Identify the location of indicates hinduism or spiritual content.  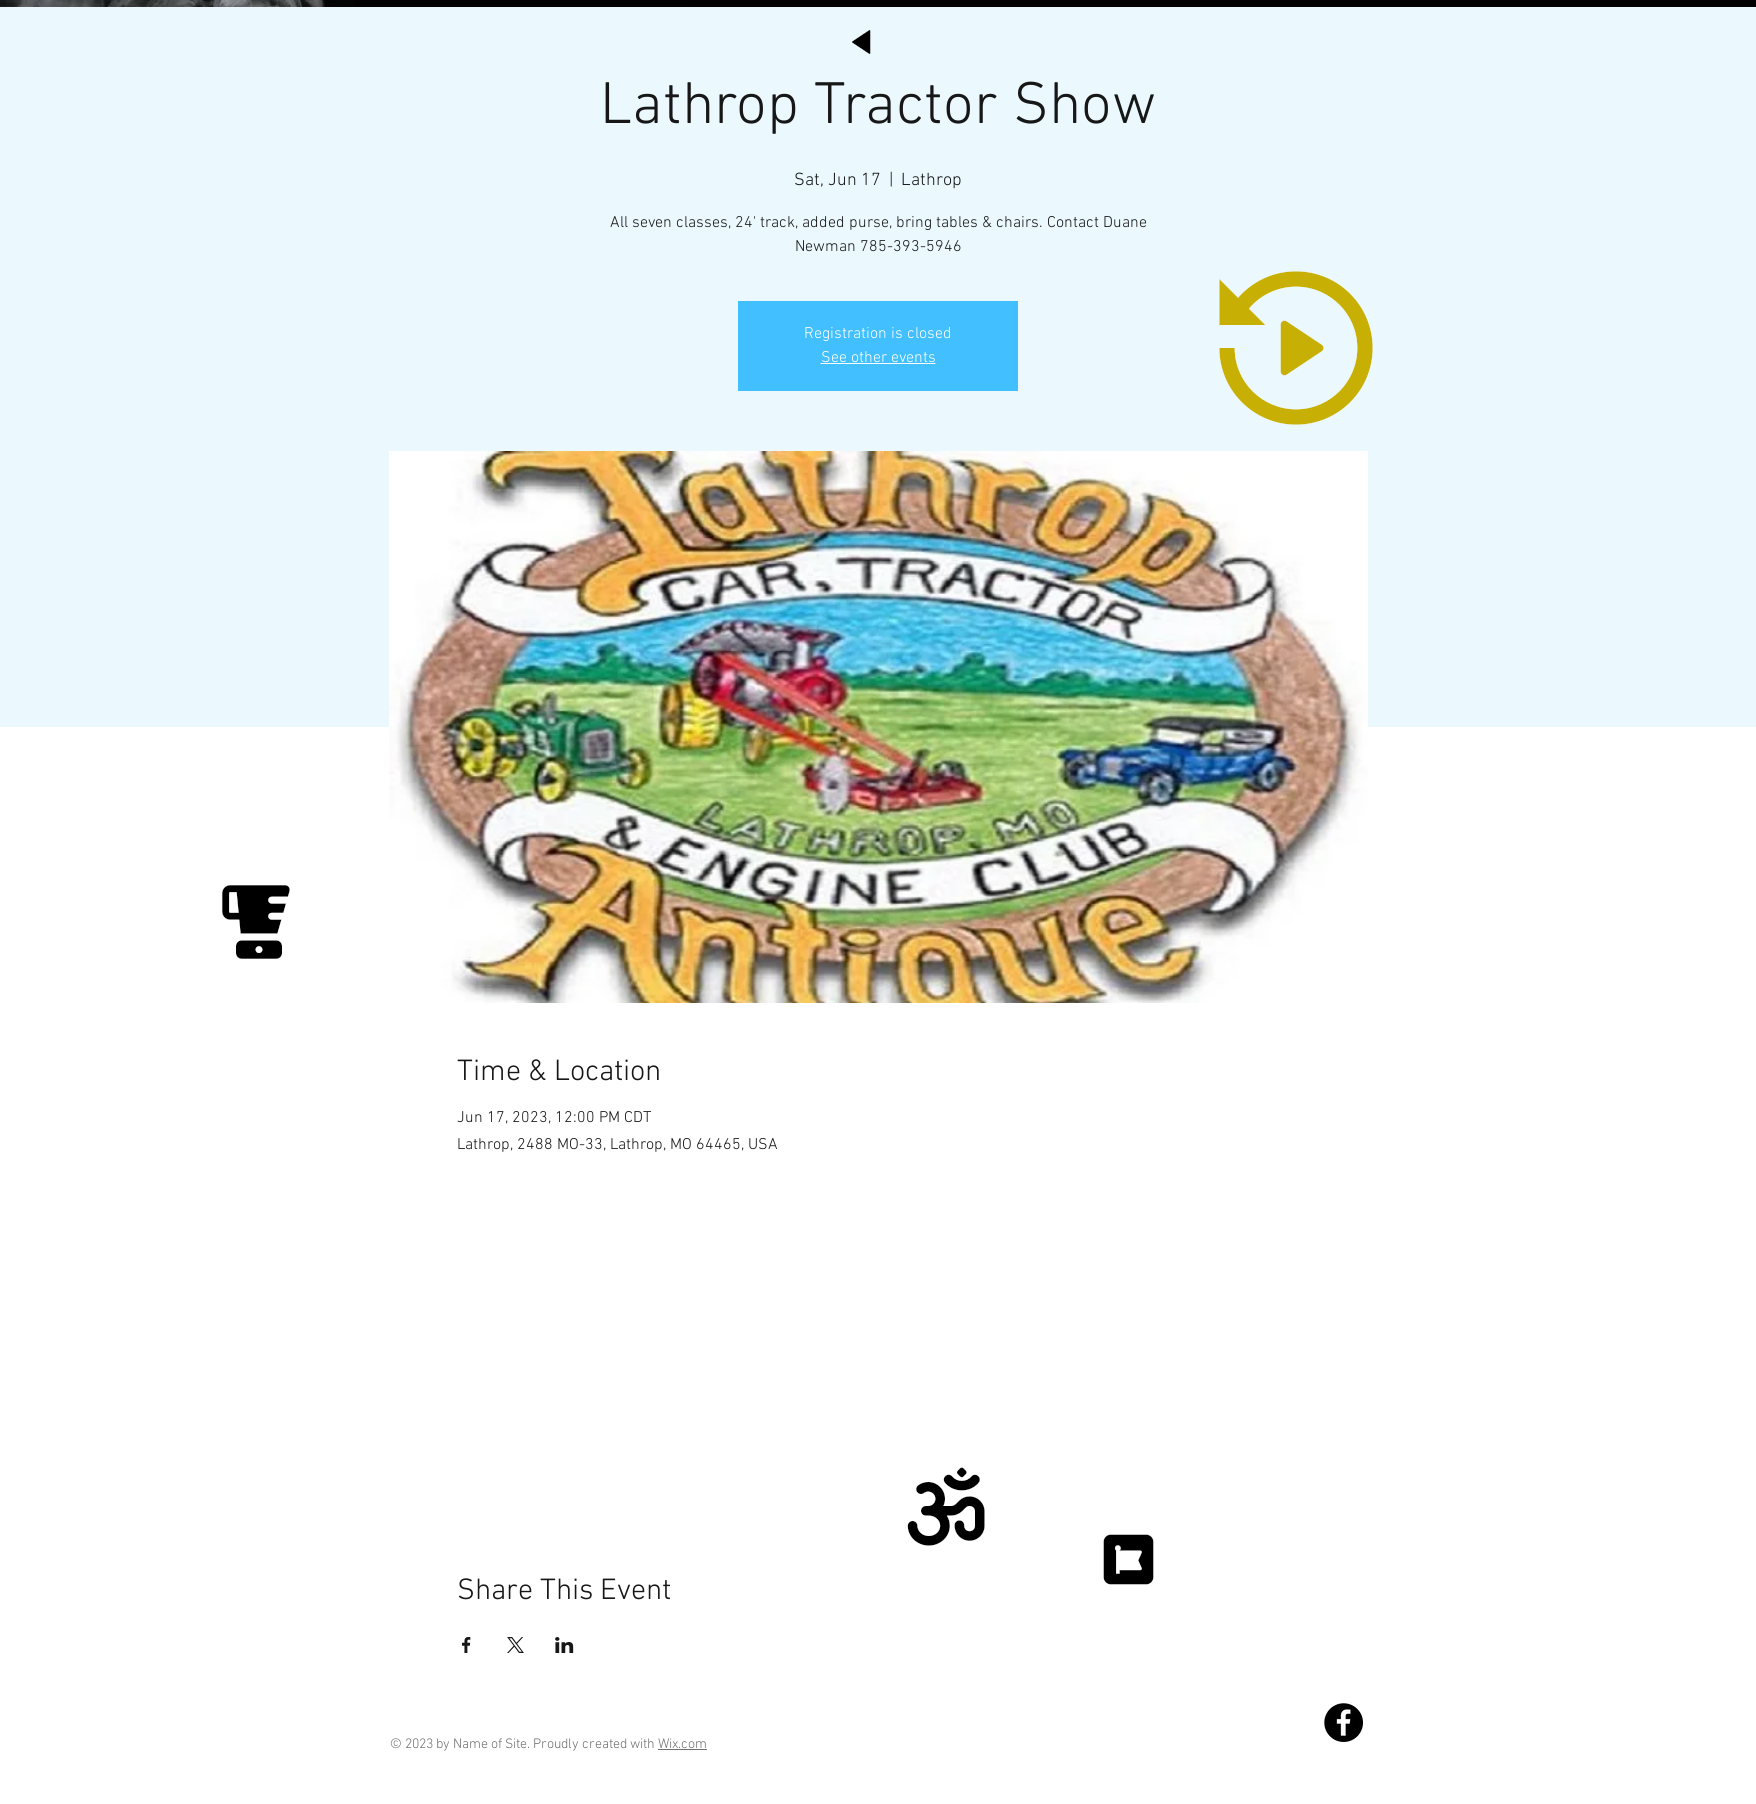
(945, 1506).